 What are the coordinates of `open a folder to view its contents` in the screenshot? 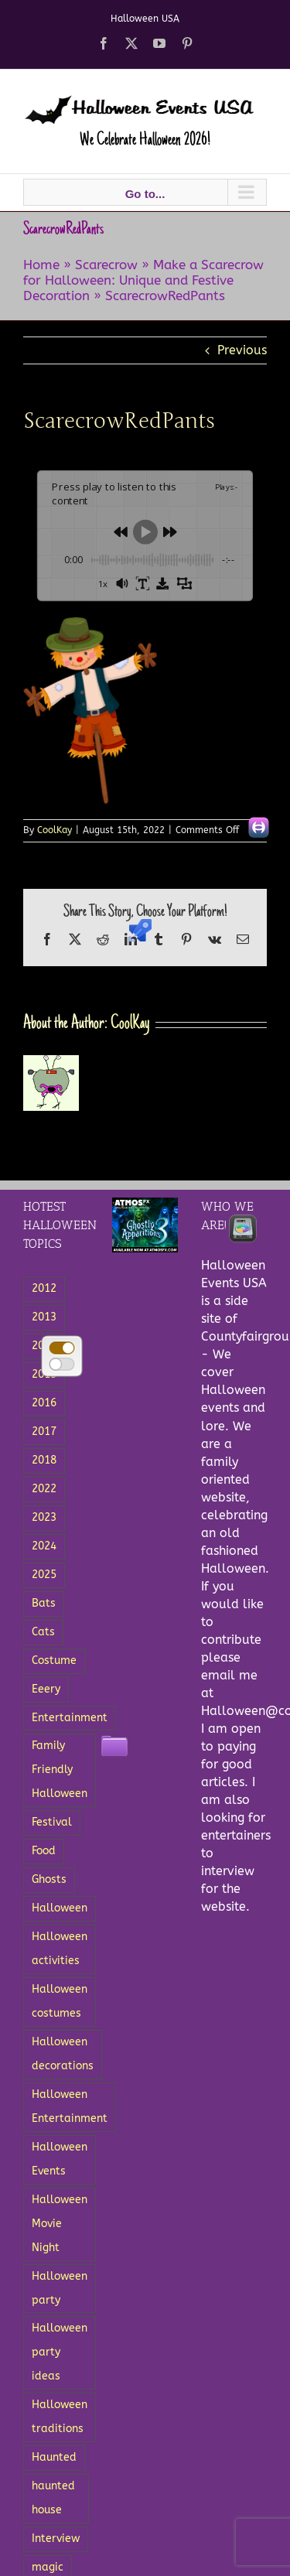 It's located at (114, 1746).